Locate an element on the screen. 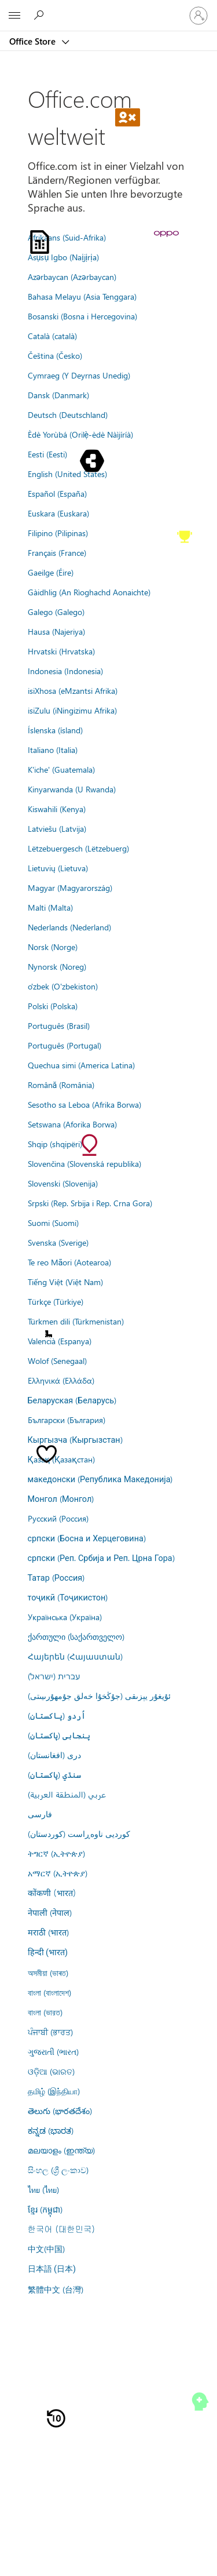  skip back 10 seconds in playback is located at coordinates (56, 2418).